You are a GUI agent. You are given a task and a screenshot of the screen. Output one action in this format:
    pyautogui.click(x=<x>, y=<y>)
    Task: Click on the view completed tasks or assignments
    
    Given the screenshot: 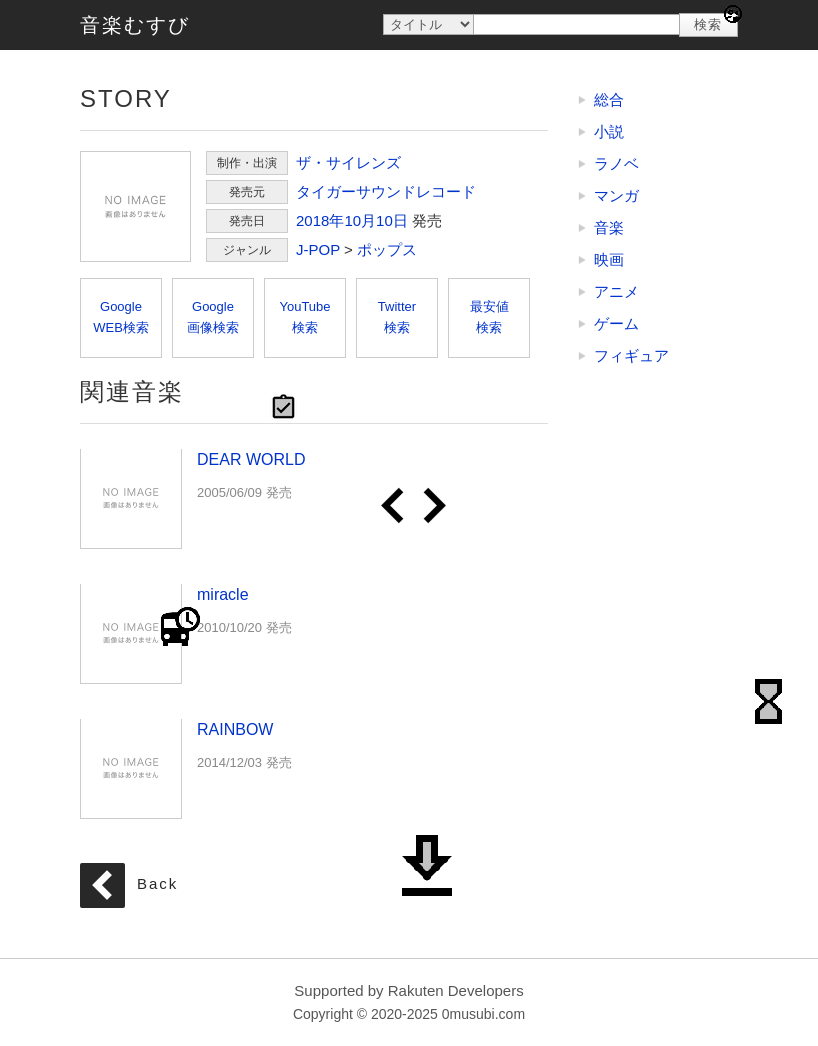 What is the action you would take?
    pyautogui.click(x=283, y=407)
    